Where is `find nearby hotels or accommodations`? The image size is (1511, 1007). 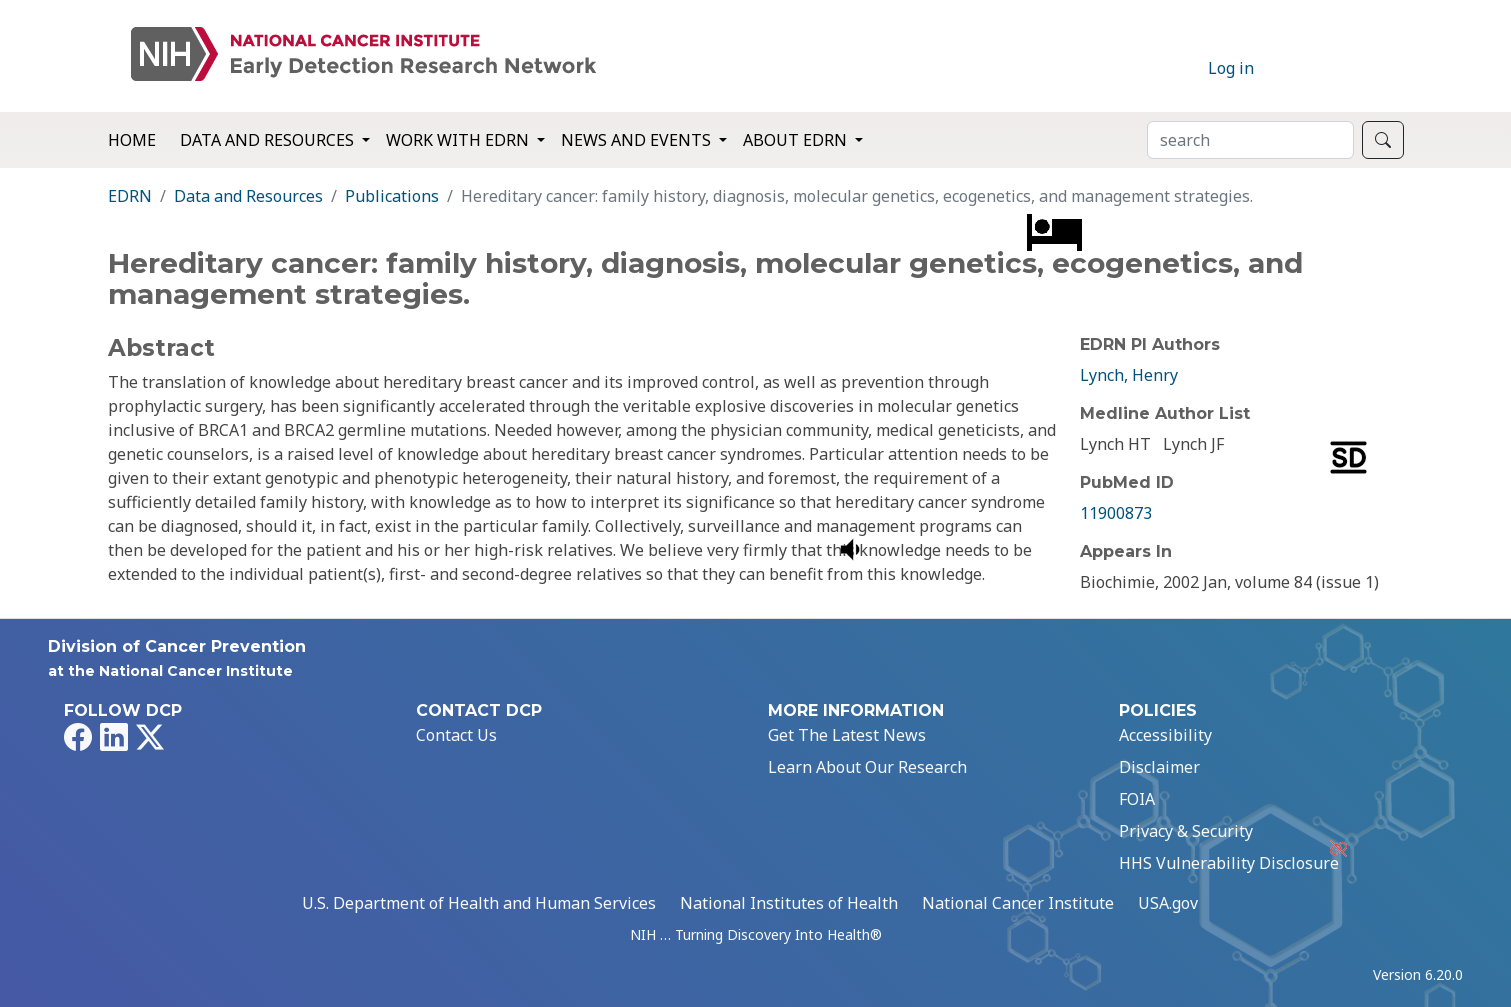
find nearby hotels or accommodations is located at coordinates (1054, 231).